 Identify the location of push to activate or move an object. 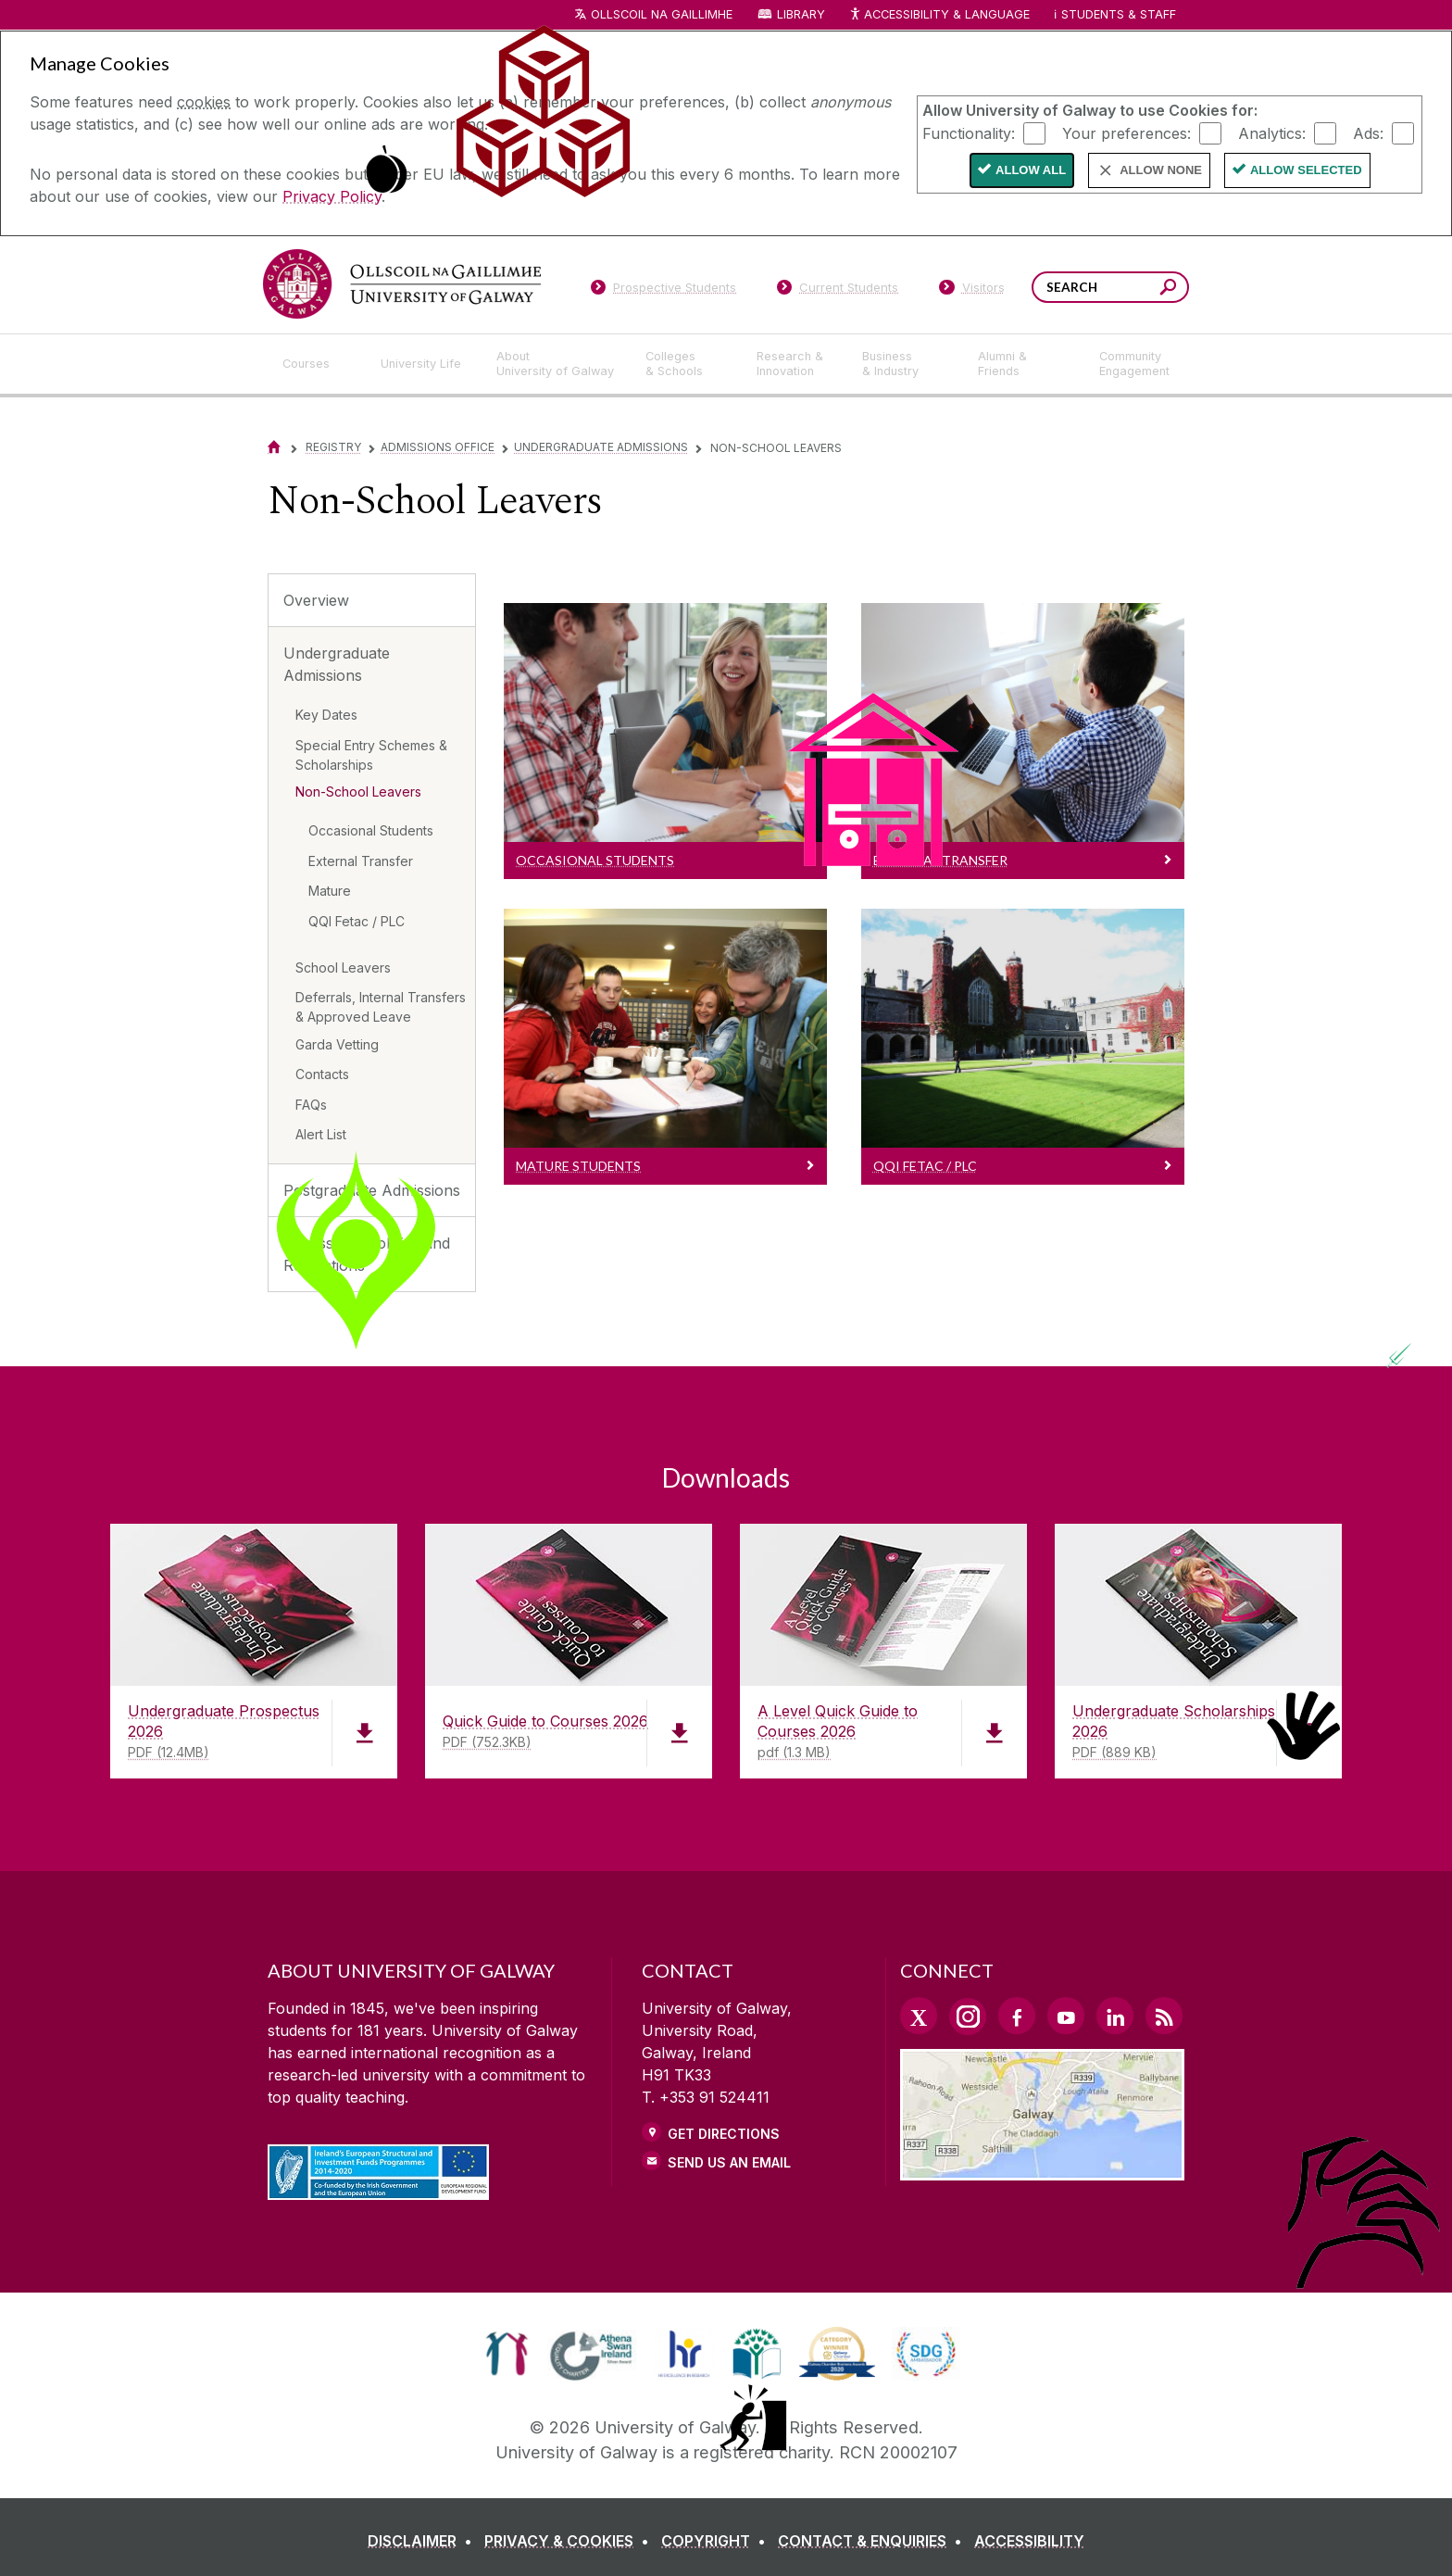
(753, 2417).